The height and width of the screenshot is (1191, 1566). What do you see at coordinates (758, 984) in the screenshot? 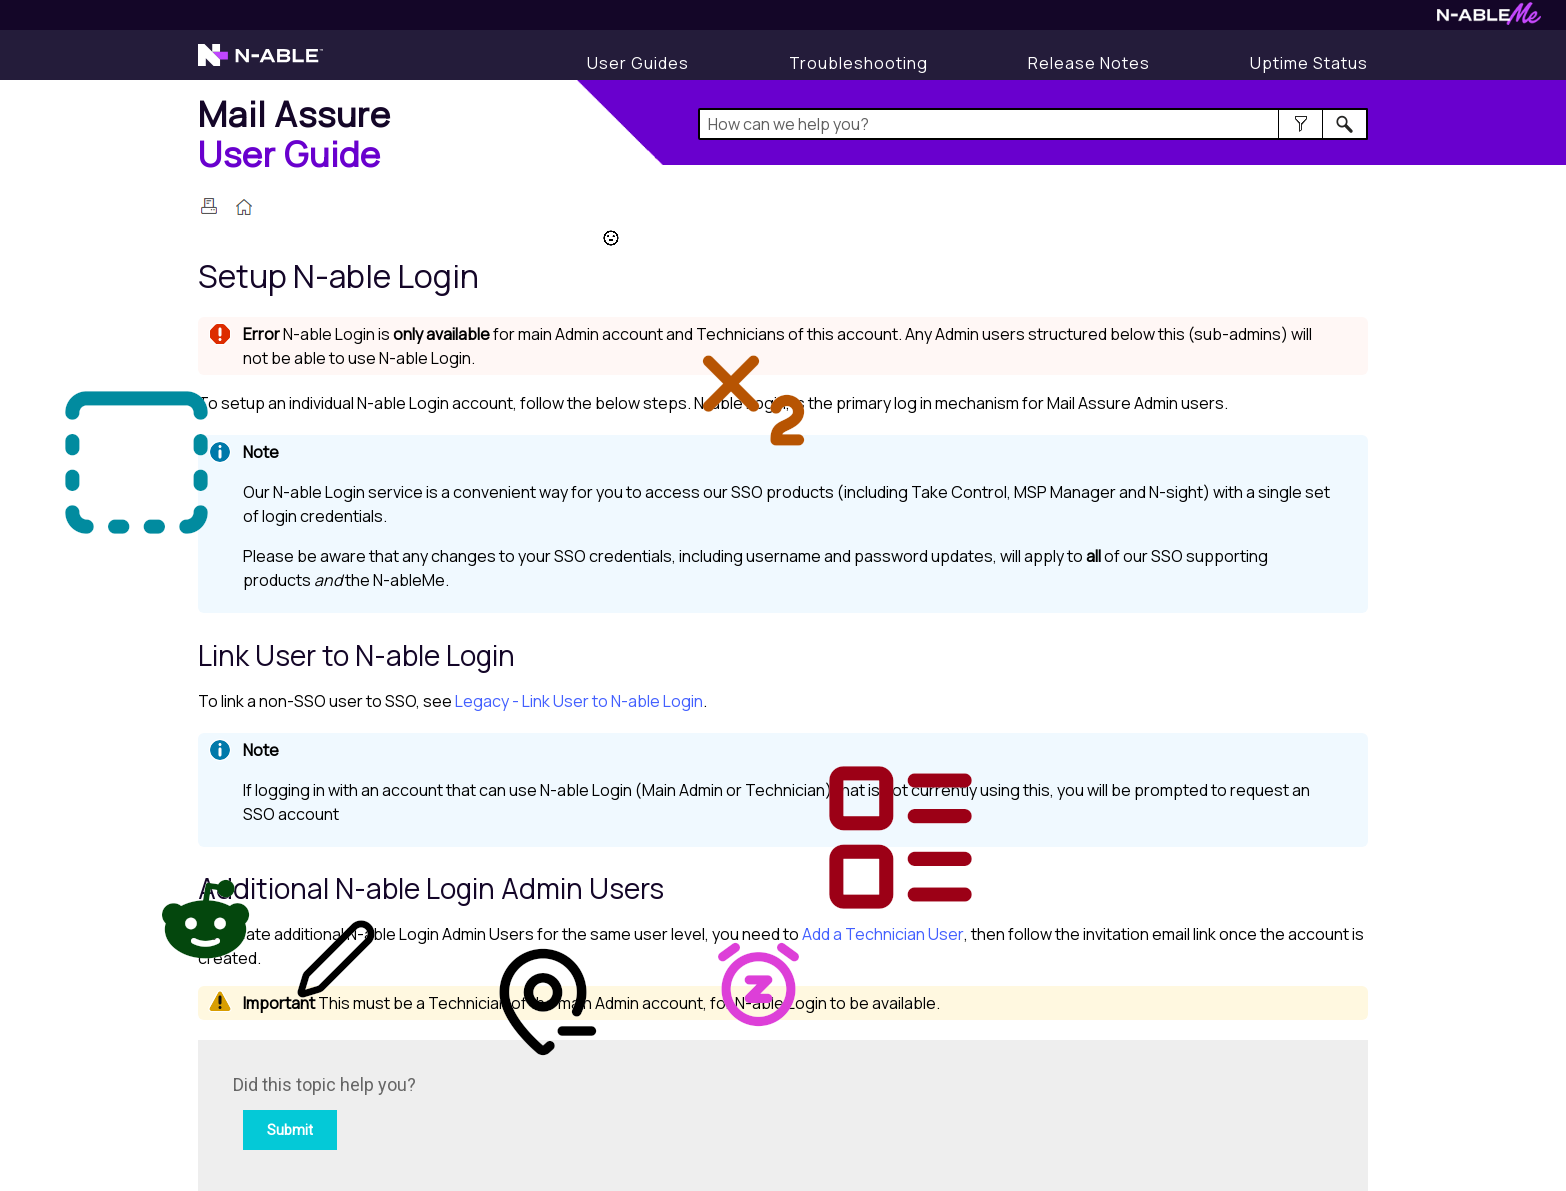
I see `snooze an active alarm` at bounding box center [758, 984].